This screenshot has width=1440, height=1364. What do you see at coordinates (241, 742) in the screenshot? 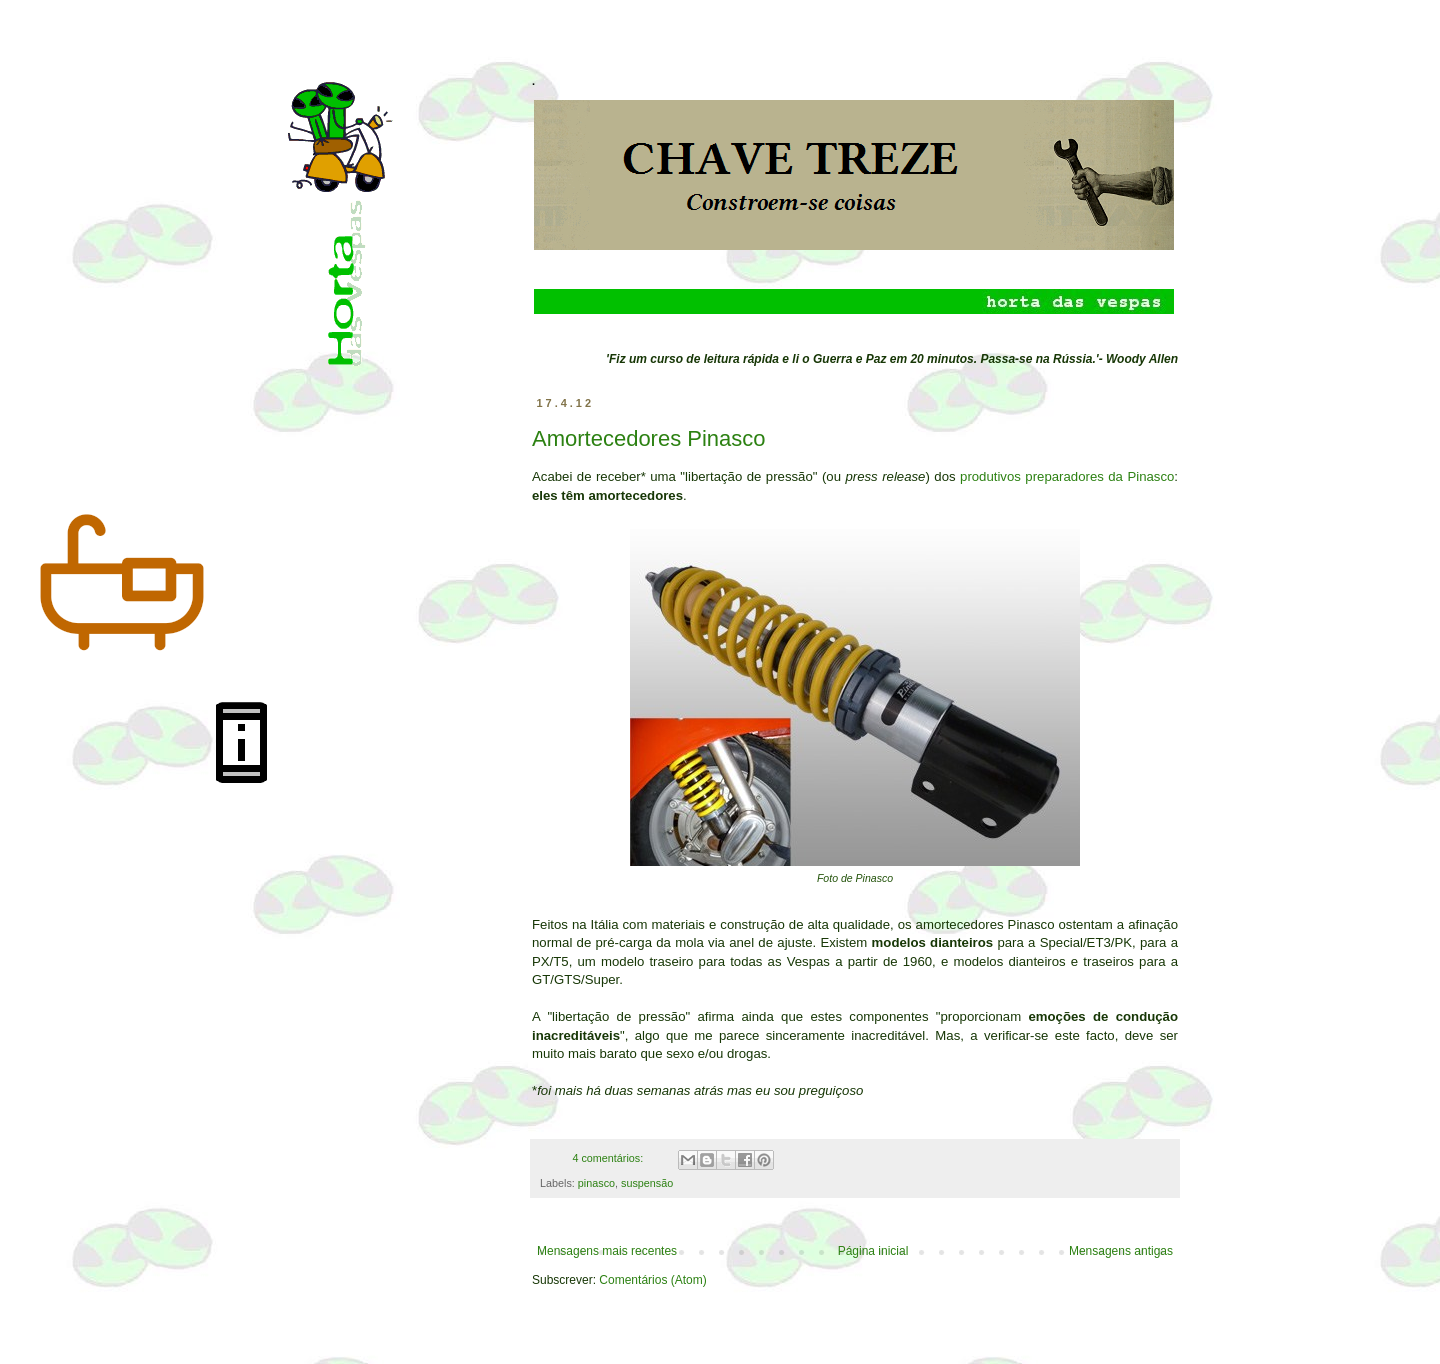
I see `view device information` at bounding box center [241, 742].